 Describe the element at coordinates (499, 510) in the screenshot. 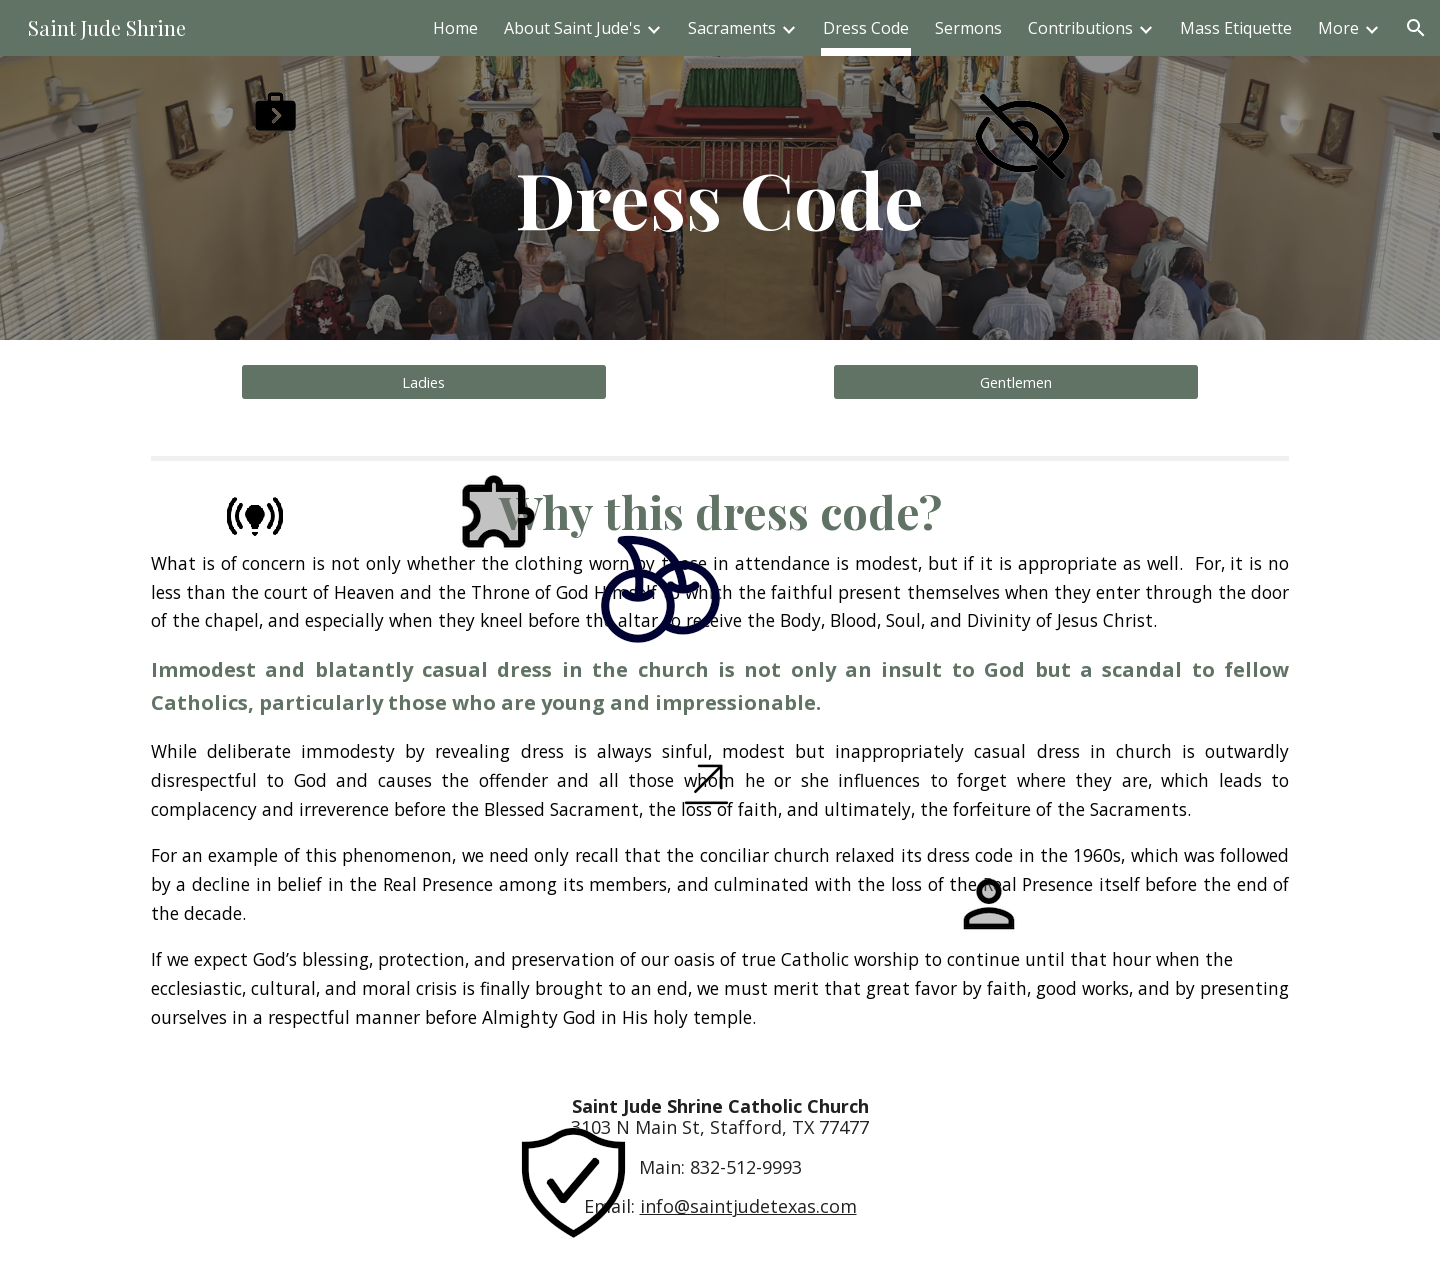

I see `access browser extensions or add-ons` at that location.